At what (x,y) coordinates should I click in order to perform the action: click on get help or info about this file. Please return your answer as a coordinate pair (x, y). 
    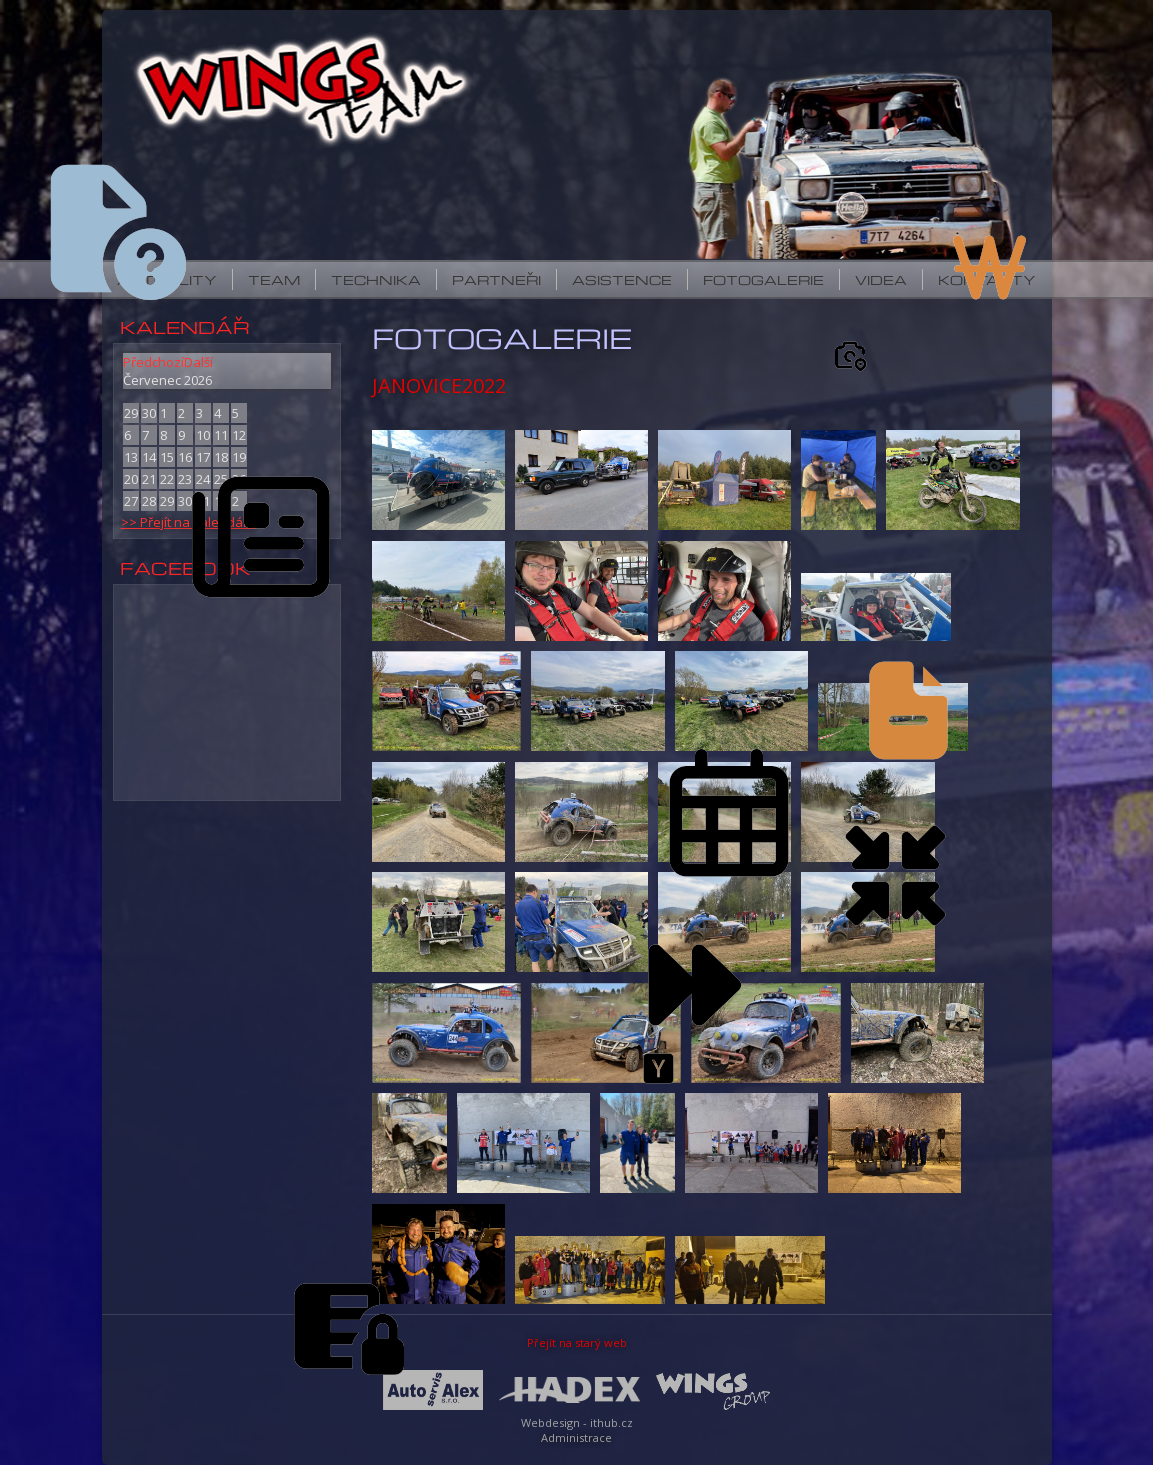
    Looking at the image, I should click on (114, 228).